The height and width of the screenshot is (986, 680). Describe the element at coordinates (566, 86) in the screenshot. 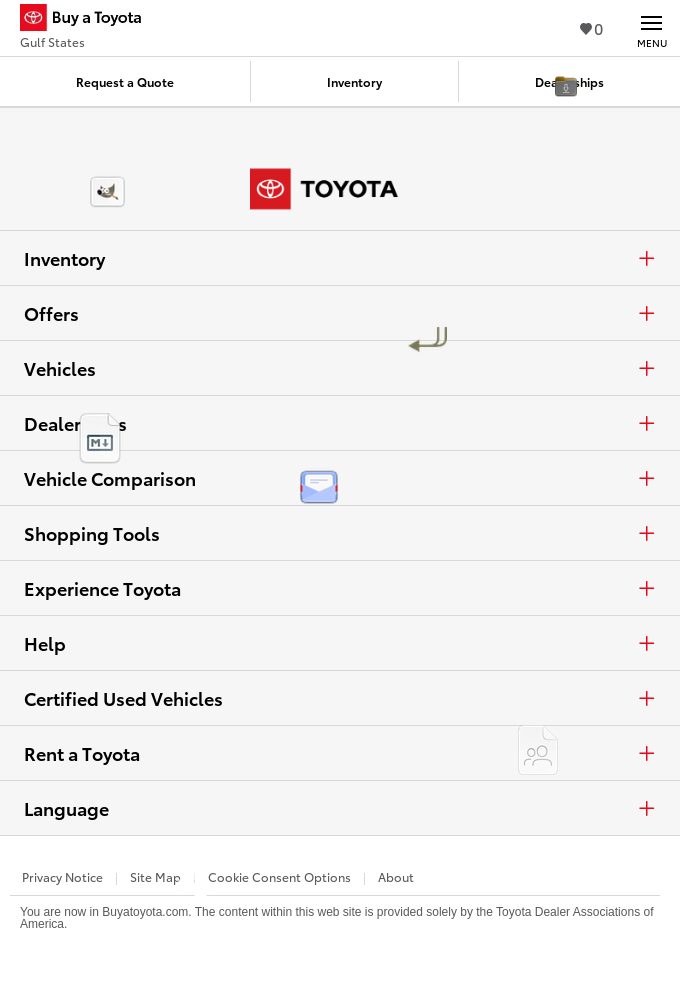

I see `access your downloads folder` at that location.